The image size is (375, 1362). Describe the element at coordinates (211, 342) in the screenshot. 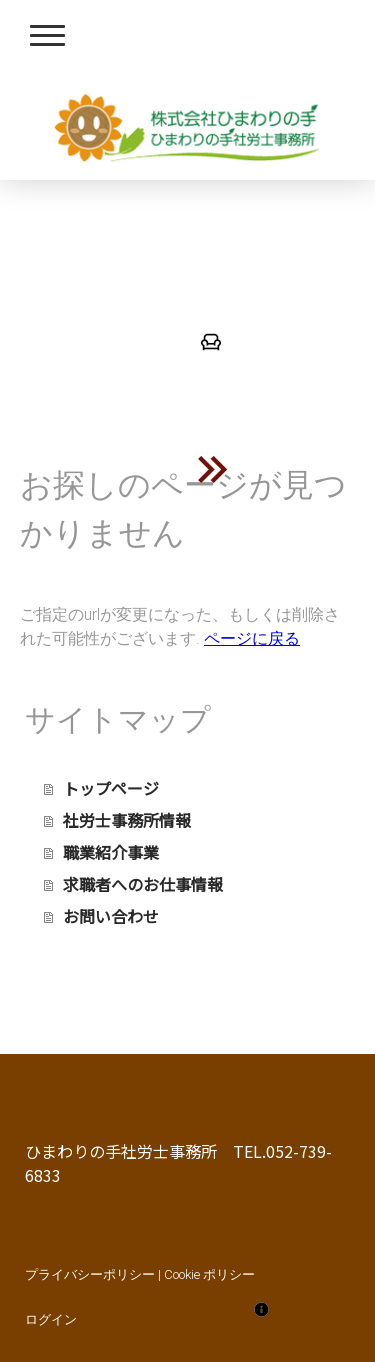

I see `browse furniture or home decor items` at that location.